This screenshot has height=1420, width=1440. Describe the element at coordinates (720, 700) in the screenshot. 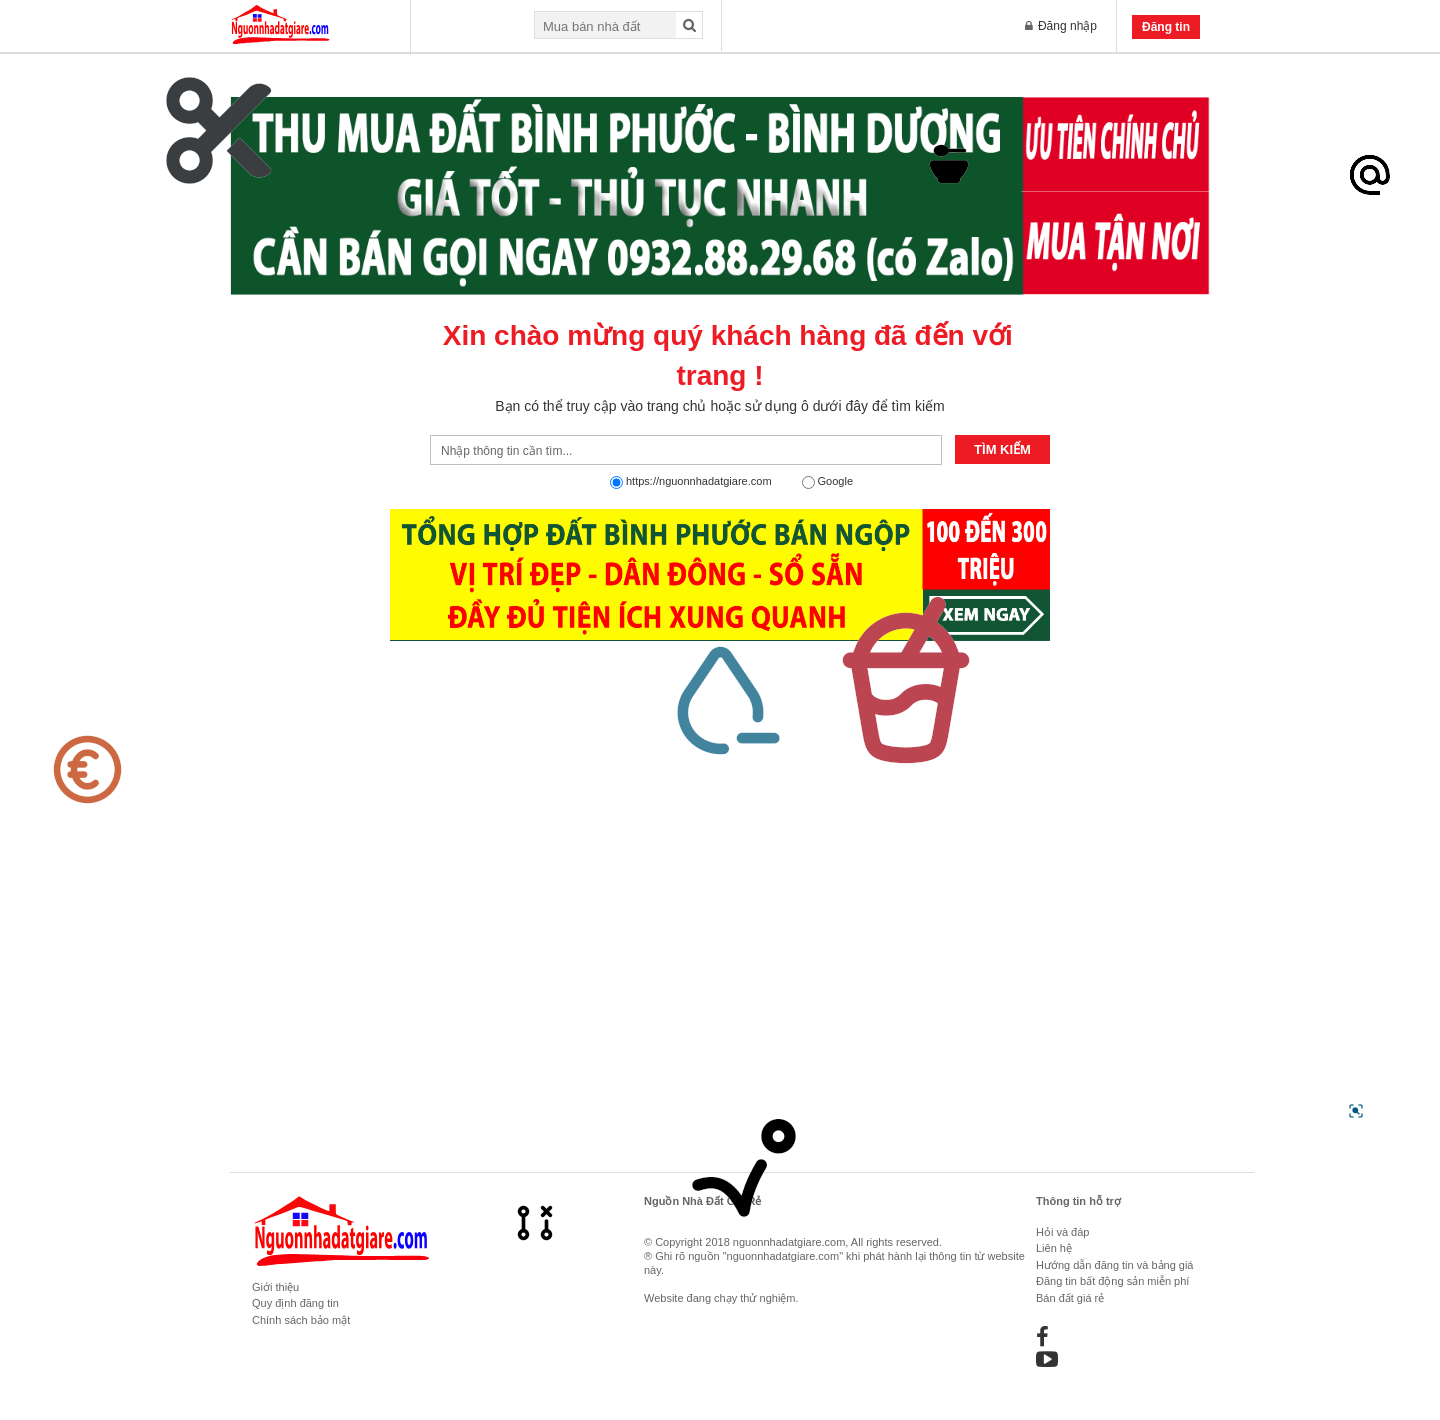

I see `decrease water or liquid level` at that location.